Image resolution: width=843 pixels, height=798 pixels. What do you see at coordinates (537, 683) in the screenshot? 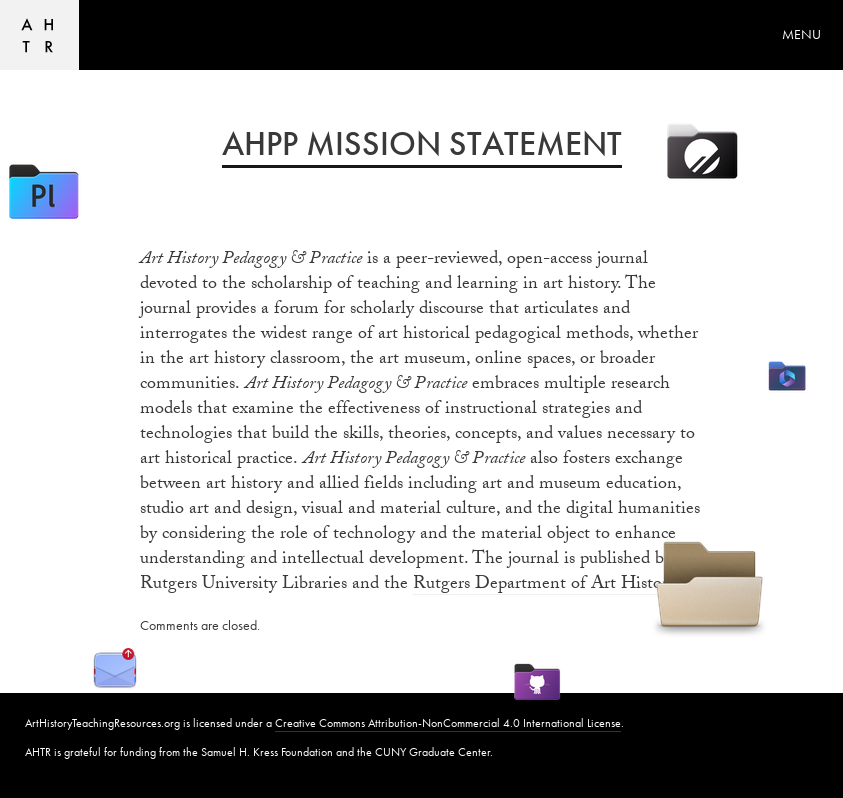
I see `open github repository folder` at bounding box center [537, 683].